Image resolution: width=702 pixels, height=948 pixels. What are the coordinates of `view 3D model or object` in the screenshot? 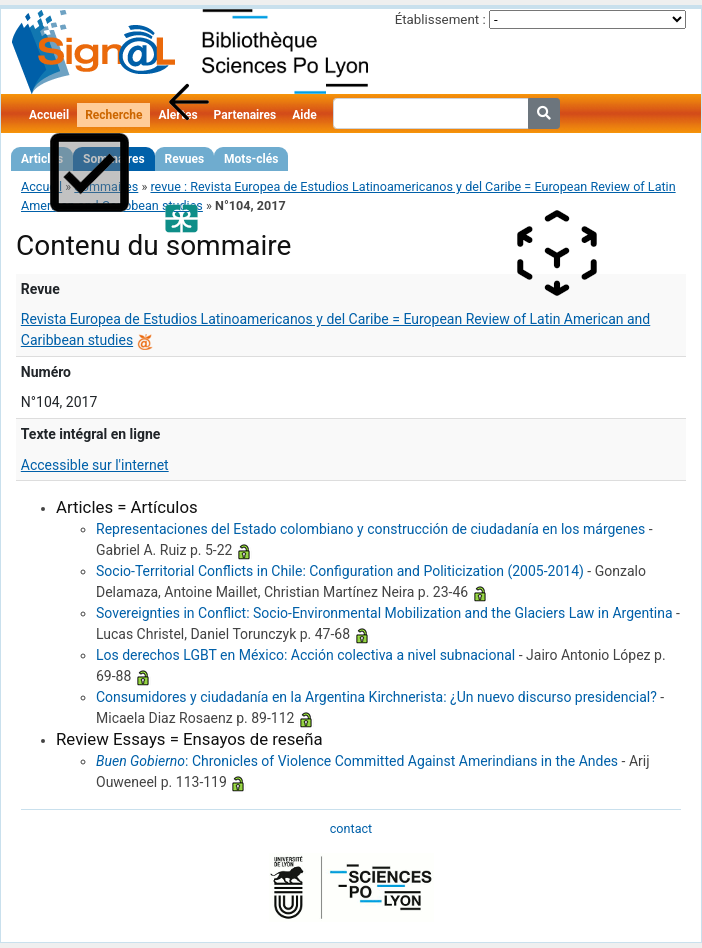 It's located at (557, 253).